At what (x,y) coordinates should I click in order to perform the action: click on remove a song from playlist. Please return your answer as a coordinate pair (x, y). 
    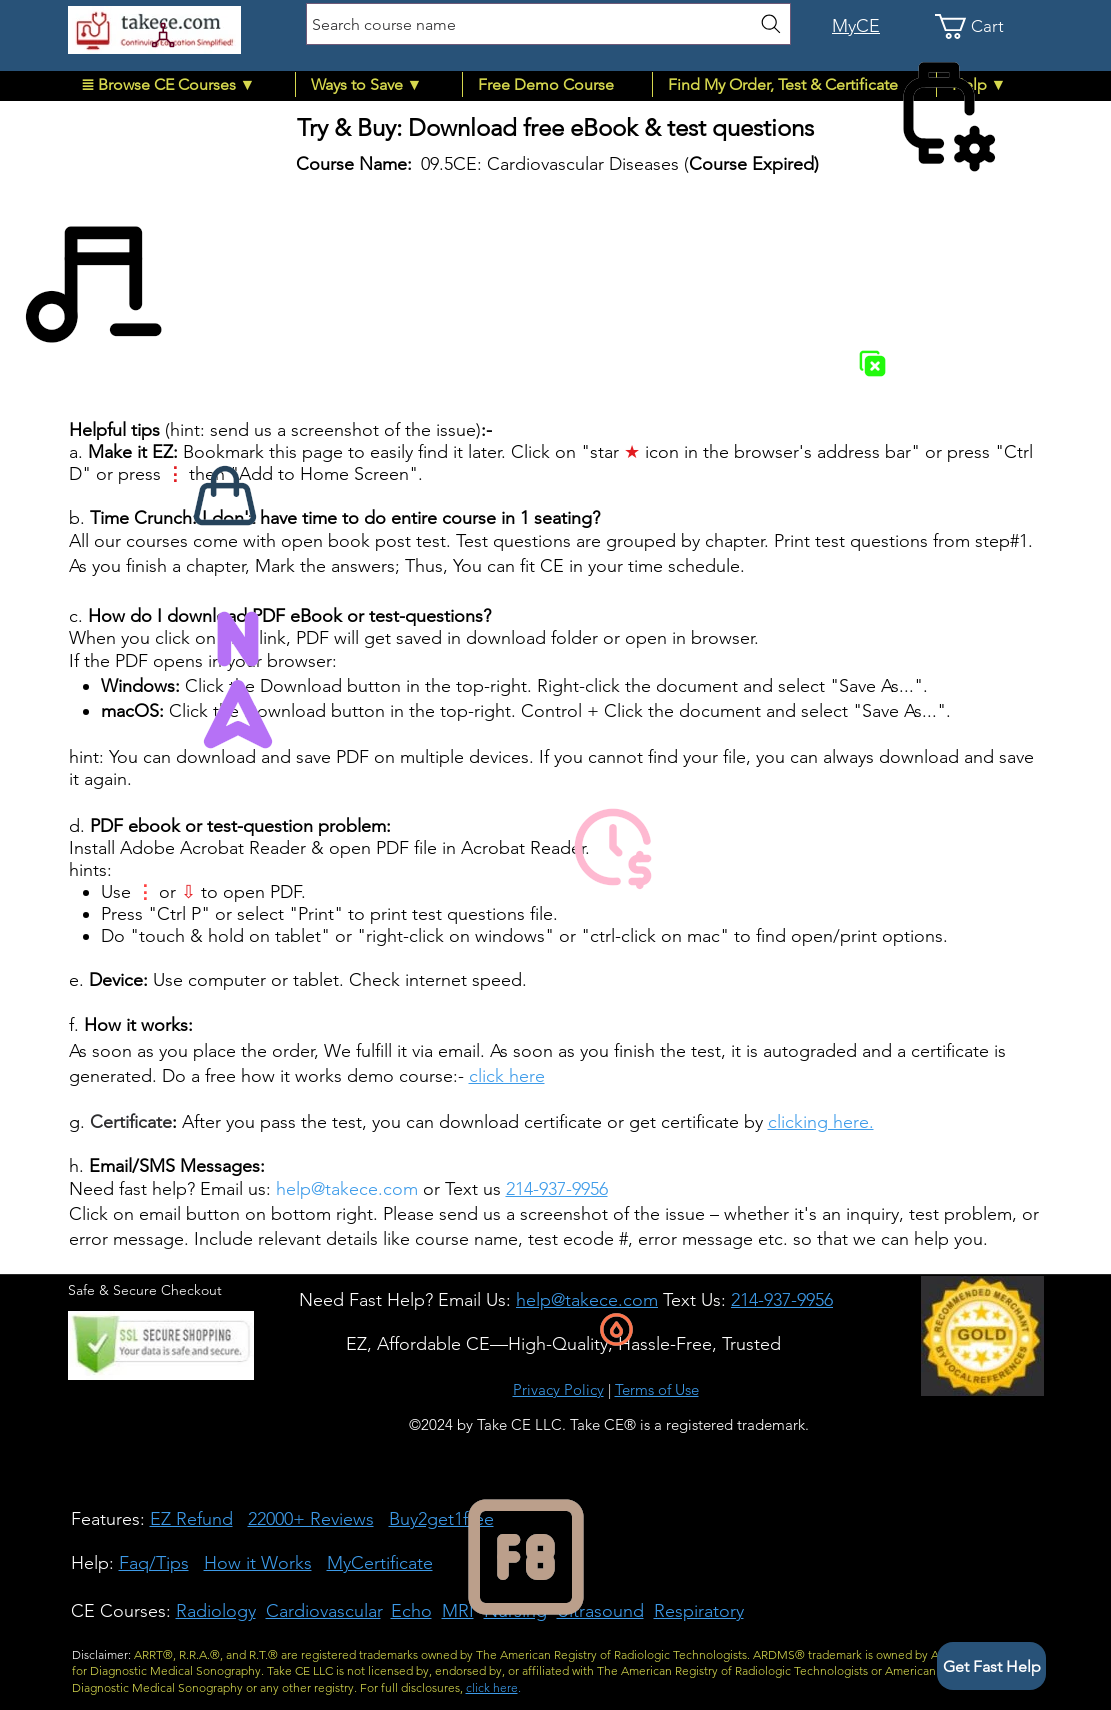
    Looking at the image, I should click on (90, 284).